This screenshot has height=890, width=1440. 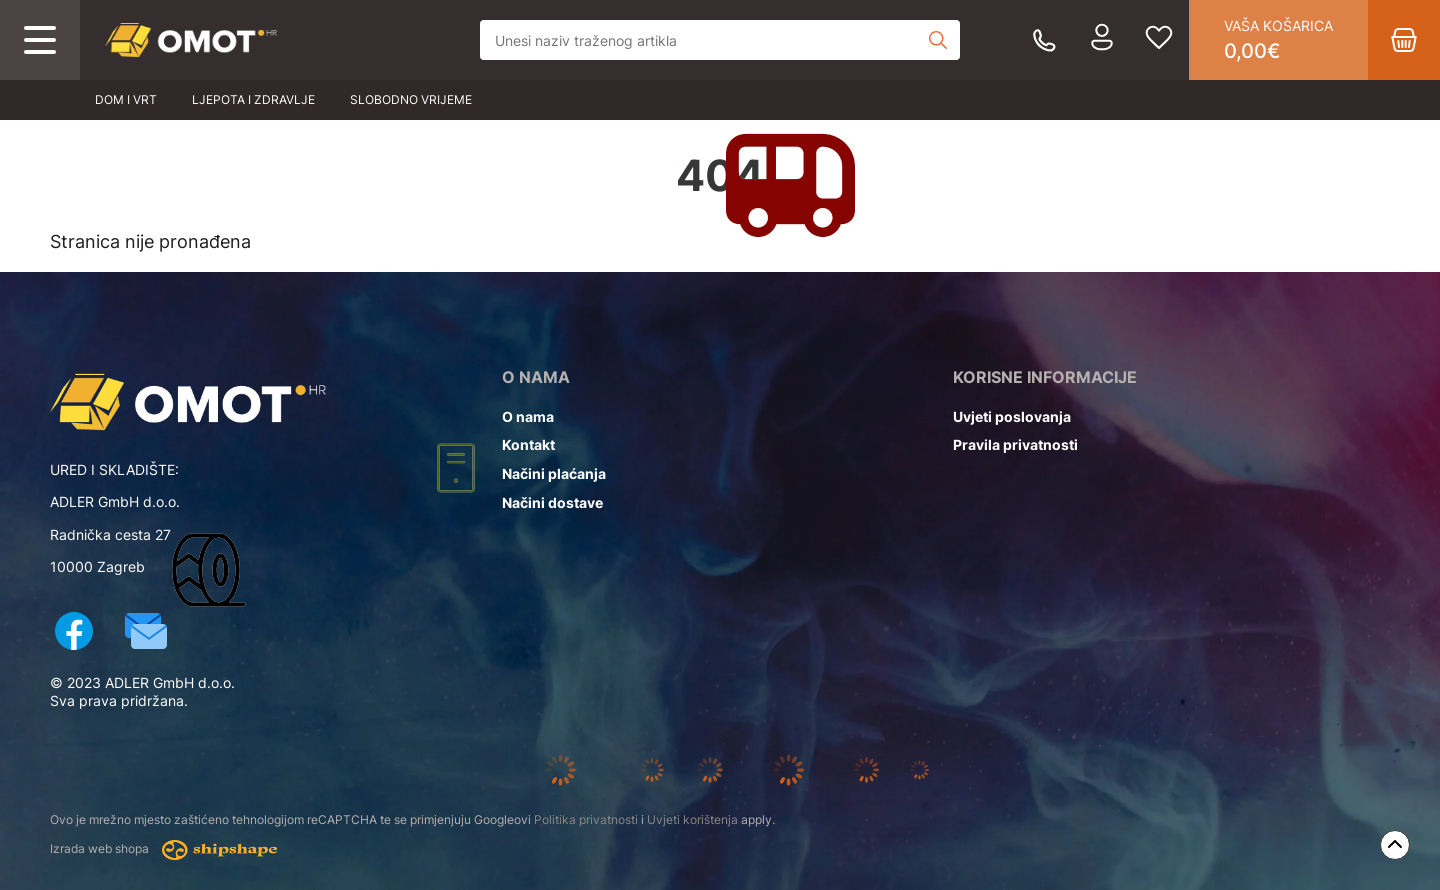 What do you see at coordinates (206, 570) in the screenshot?
I see `view tire information or status` at bounding box center [206, 570].